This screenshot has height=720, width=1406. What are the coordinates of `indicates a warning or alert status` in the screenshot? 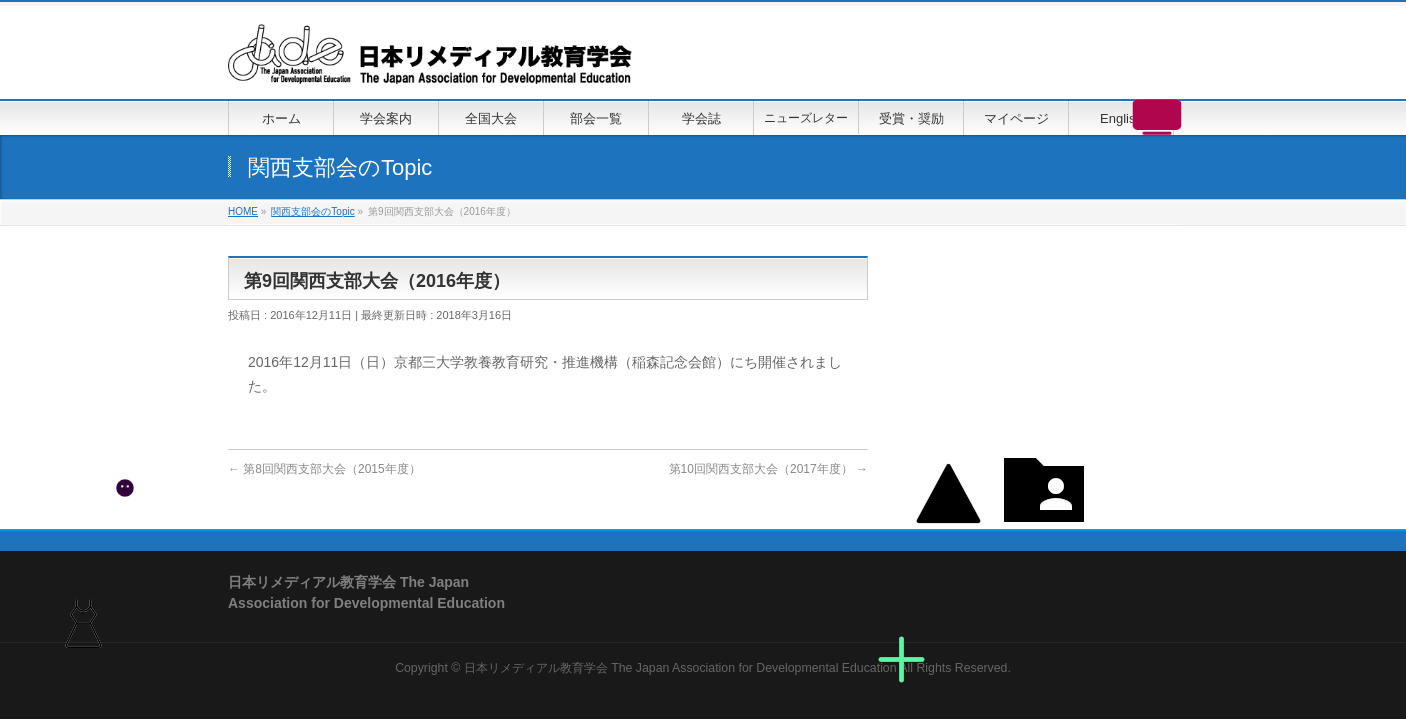 It's located at (948, 493).